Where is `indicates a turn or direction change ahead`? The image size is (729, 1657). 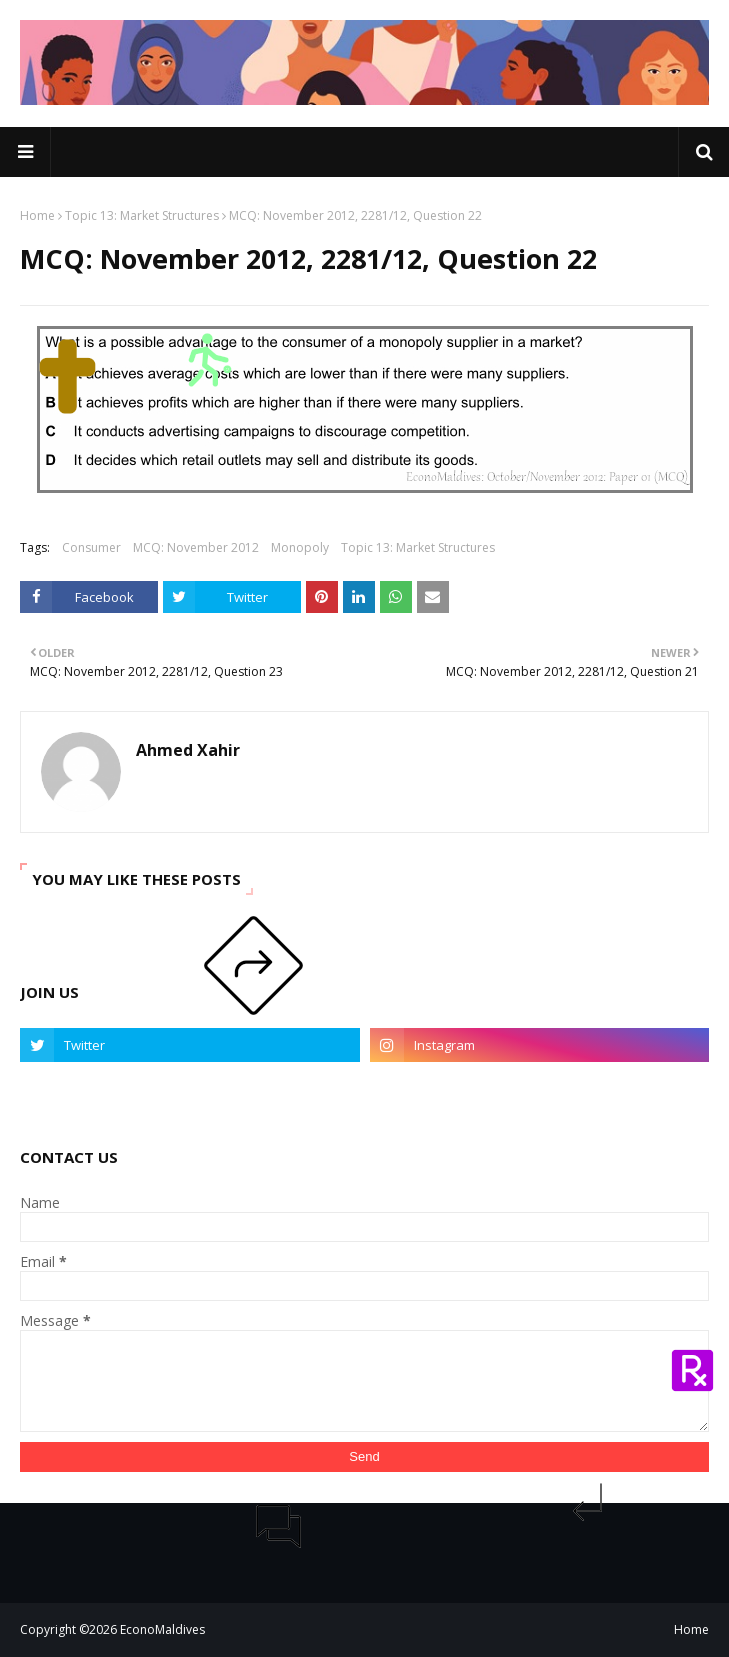
indicates a turn or direction change ahead is located at coordinates (253, 965).